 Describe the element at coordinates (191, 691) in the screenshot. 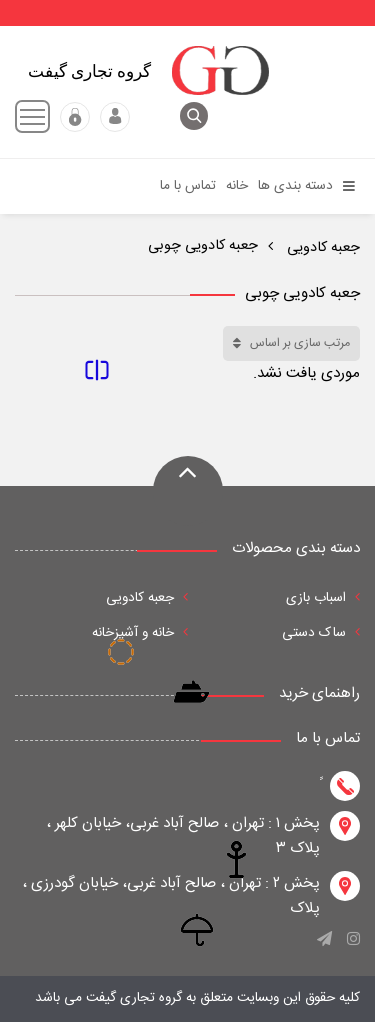

I see `select ferry as transportation mode` at that location.